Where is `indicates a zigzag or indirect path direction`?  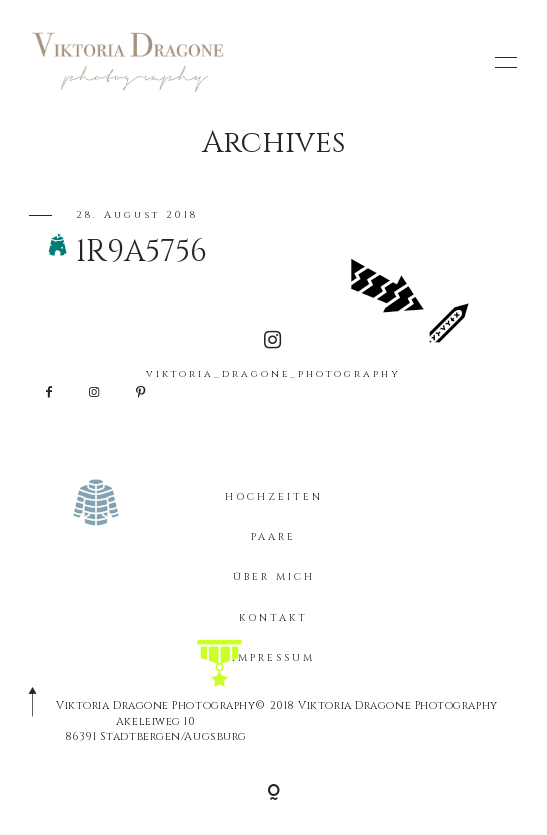 indicates a zigzag or indirect path direction is located at coordinates (387, 287).